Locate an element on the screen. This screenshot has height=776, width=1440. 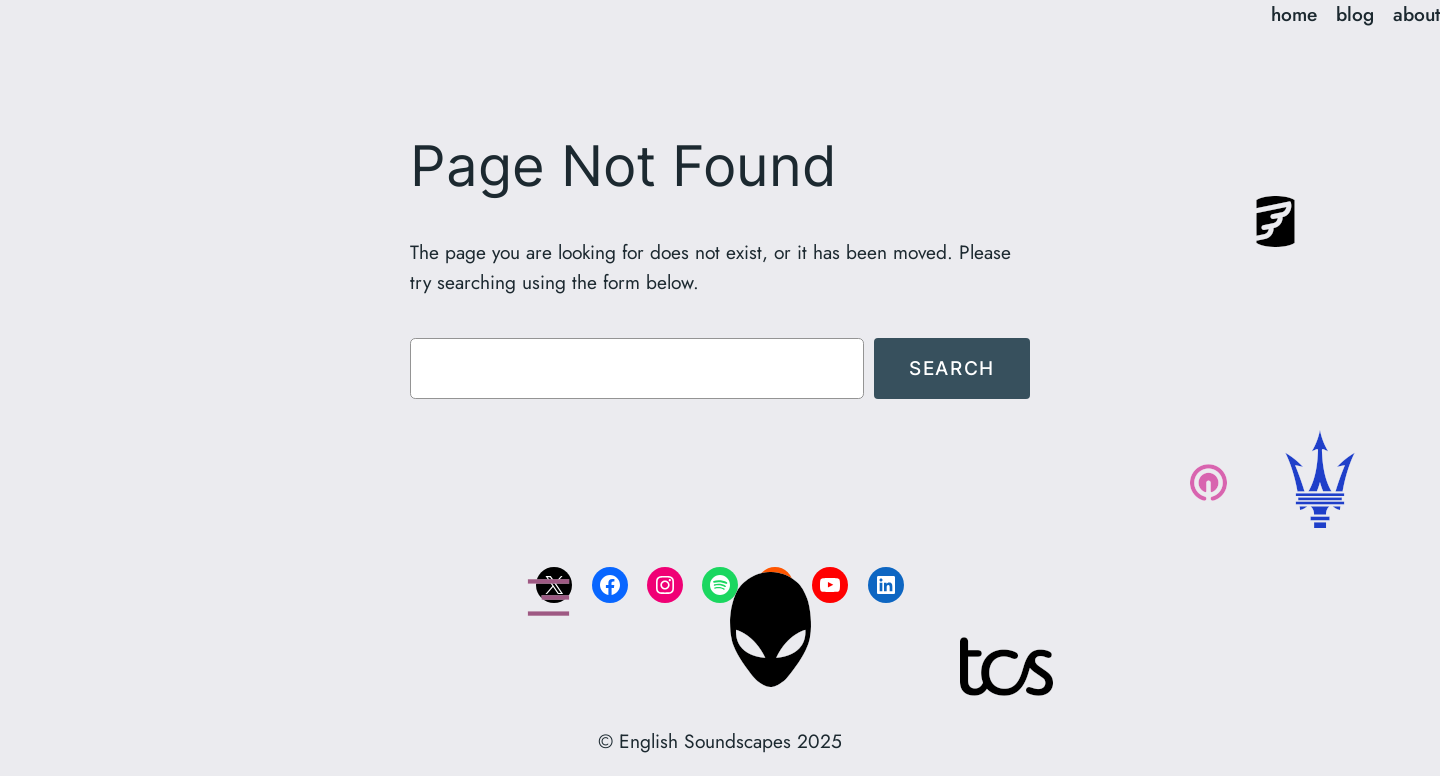
flyway database migration tool logo is located at coordinates (1275, 221).